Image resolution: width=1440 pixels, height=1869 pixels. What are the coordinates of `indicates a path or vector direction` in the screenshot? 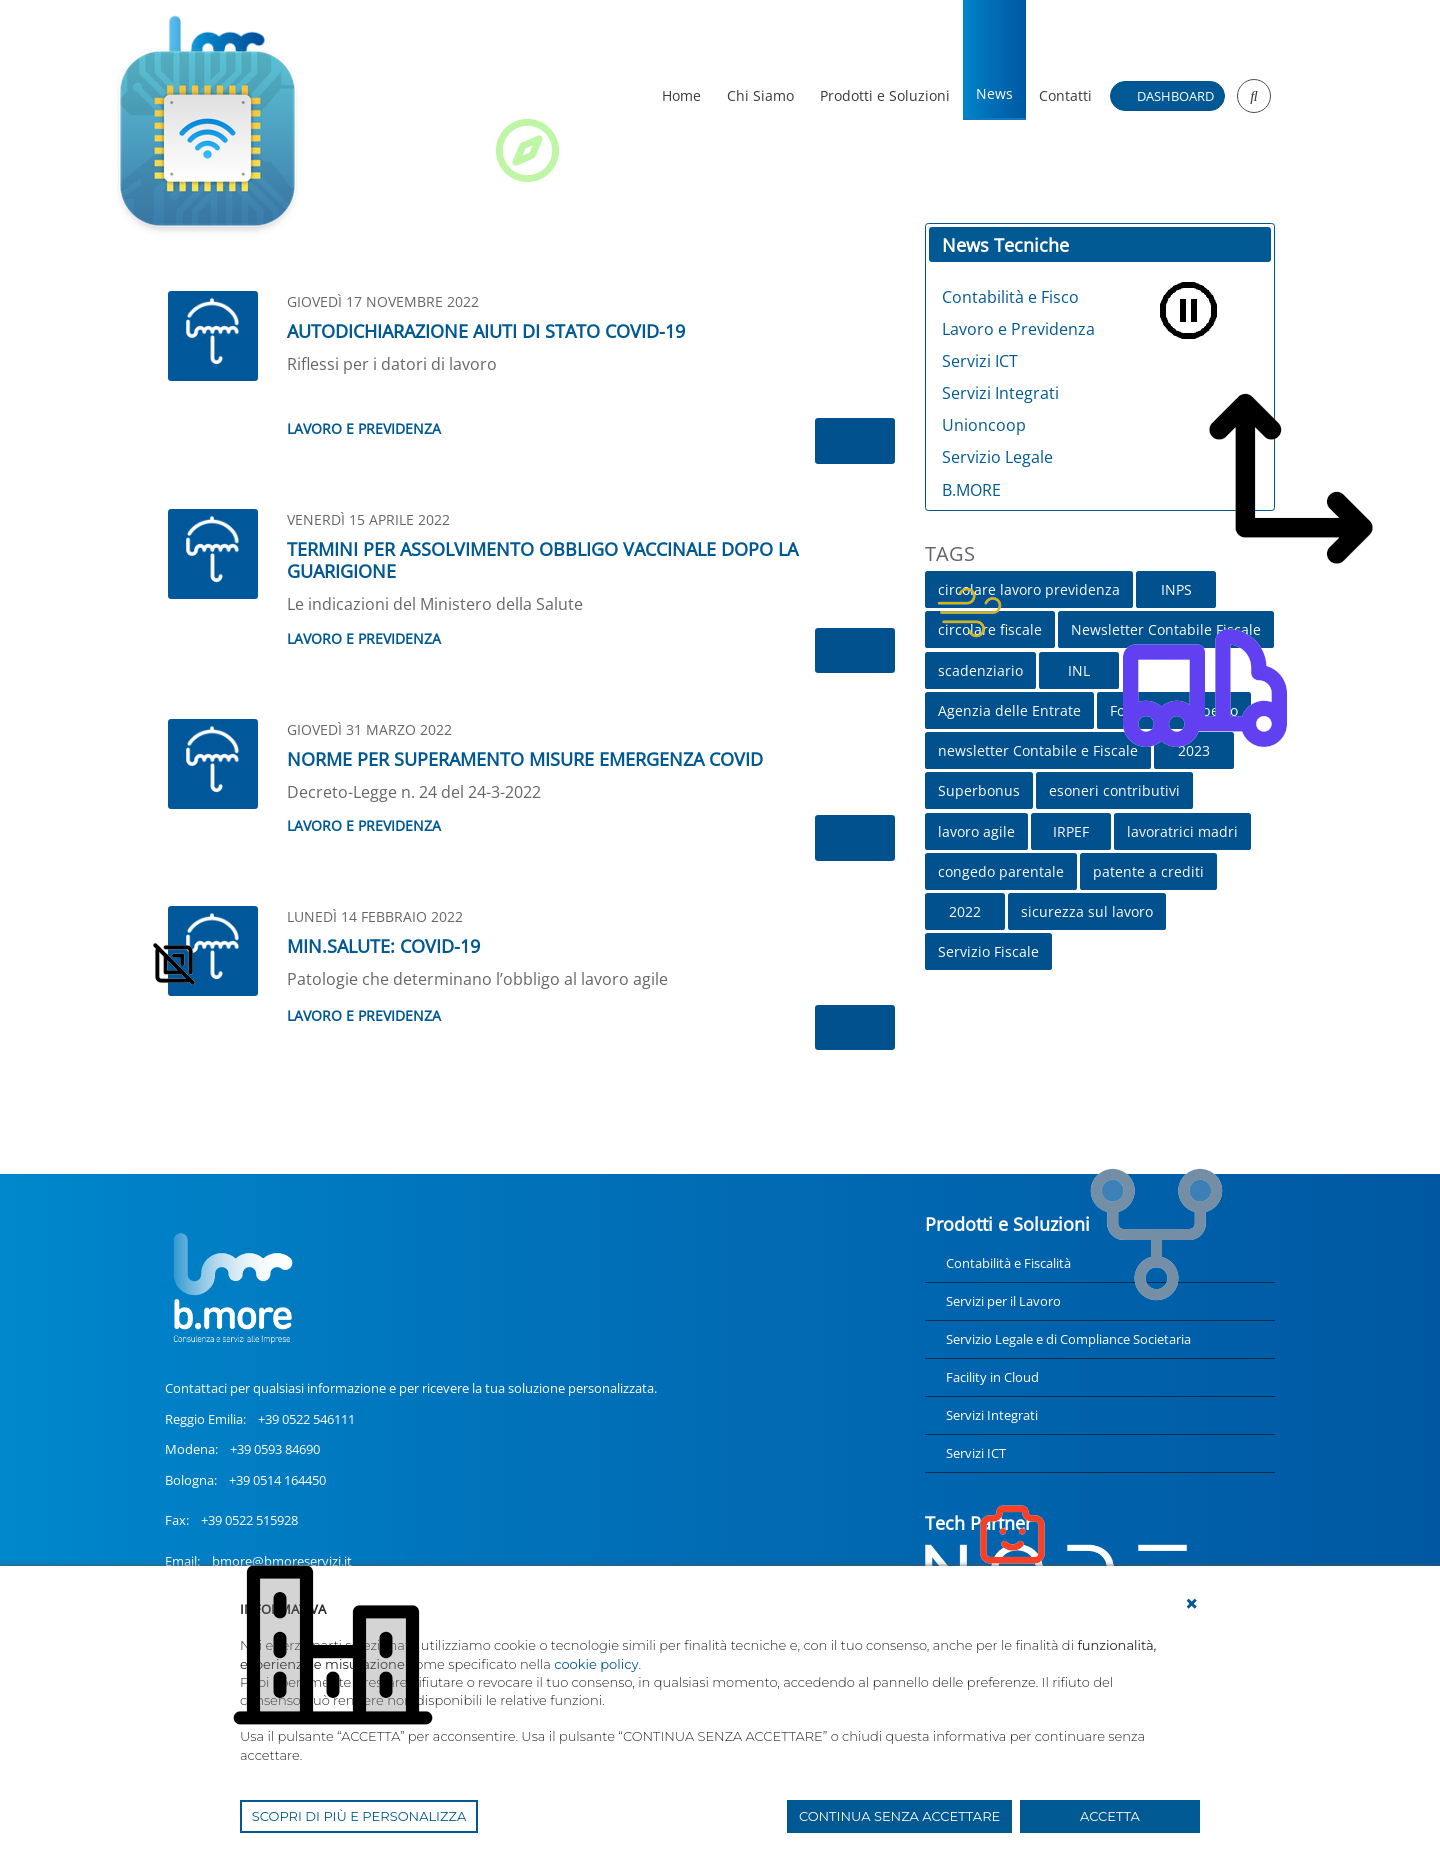 It's located at (1284, 475).